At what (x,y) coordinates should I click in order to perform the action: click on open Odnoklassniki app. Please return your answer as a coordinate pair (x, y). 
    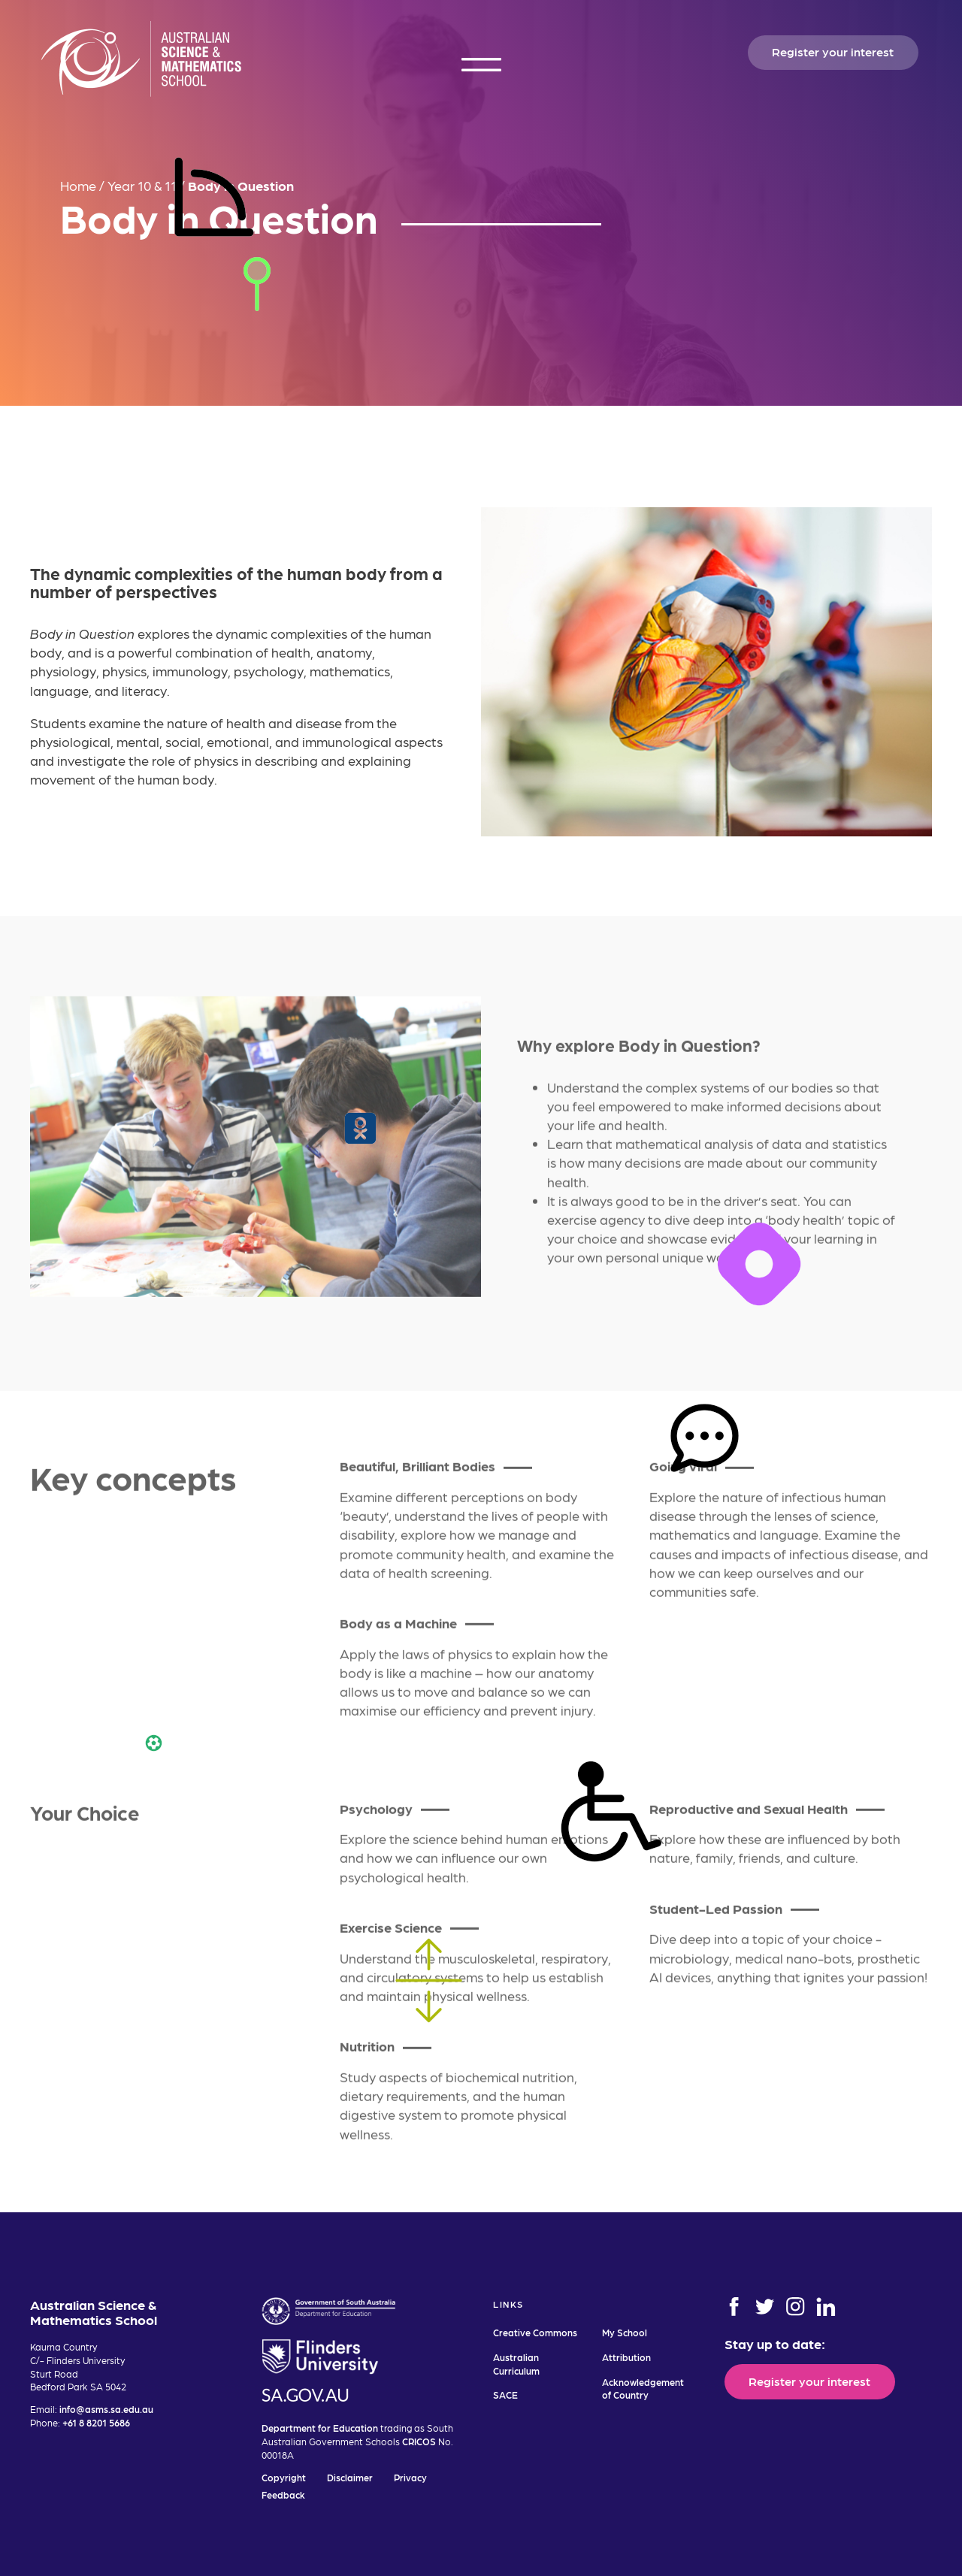
    Looking at the image, I should click on (360, 1128).